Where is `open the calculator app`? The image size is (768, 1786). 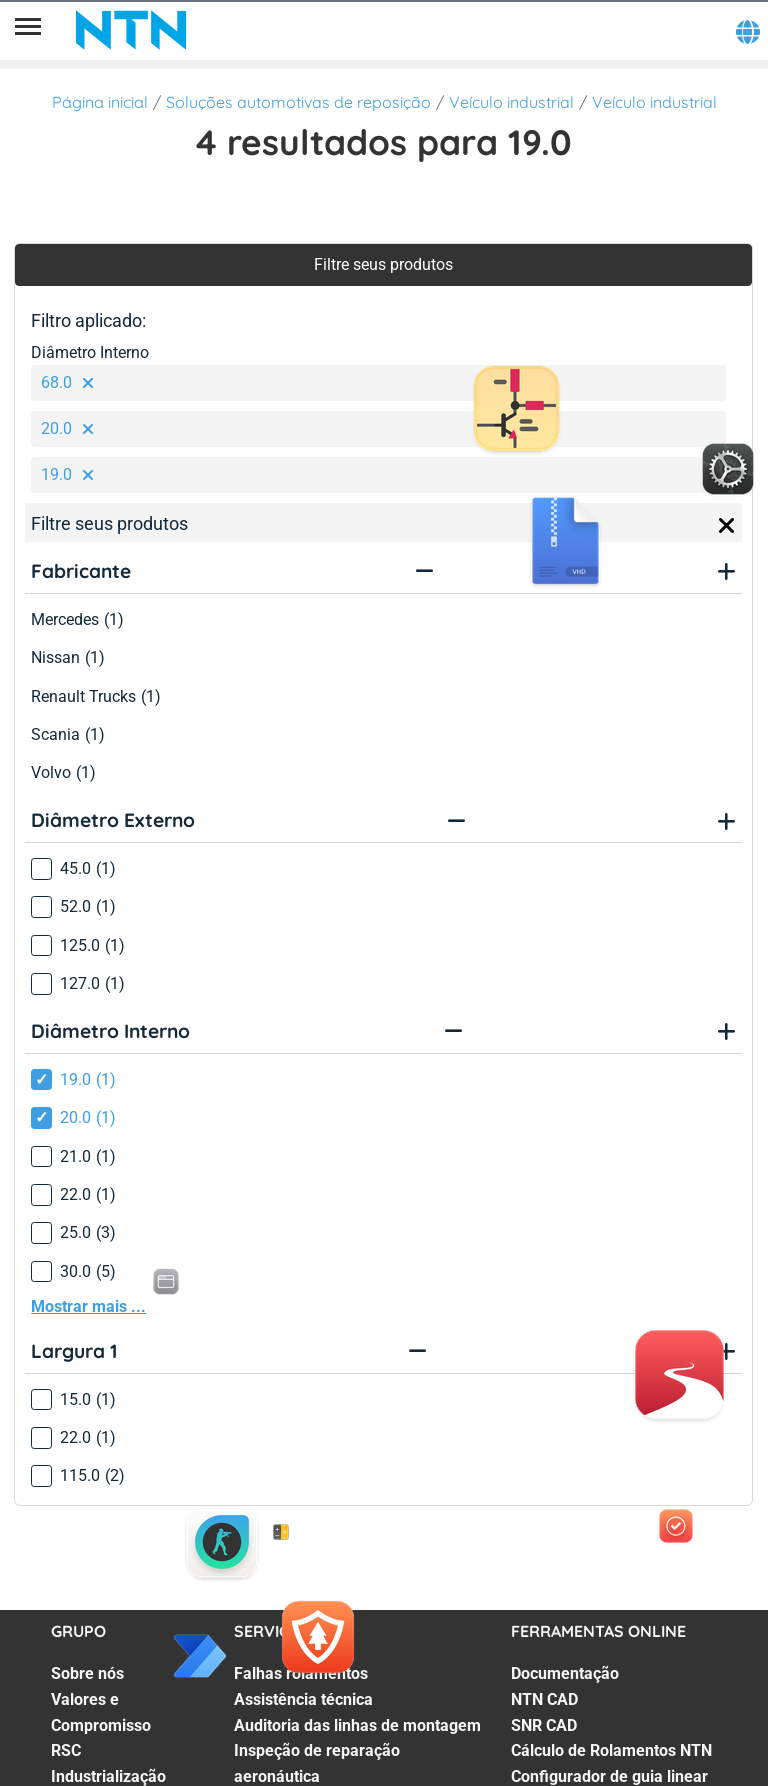 open the calculator app is located at coordinates (281, 1532).